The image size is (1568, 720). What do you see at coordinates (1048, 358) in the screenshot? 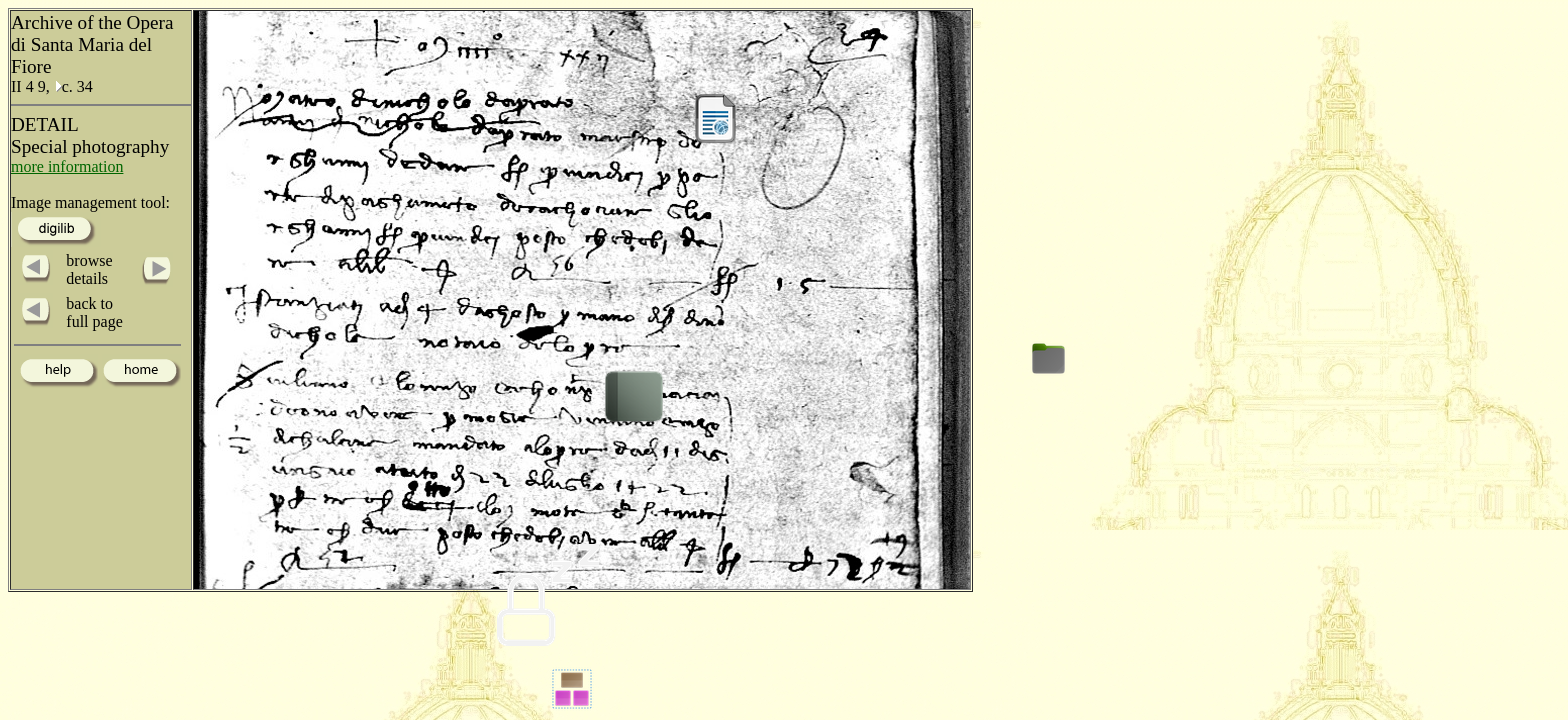
I see `open folder to view contents` at bounding box center [1048, 358].